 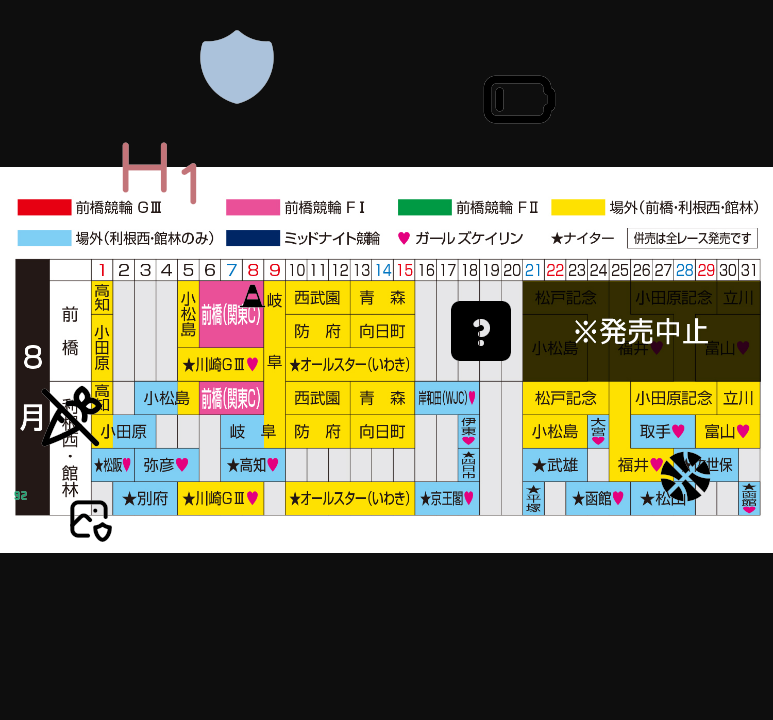 What do you see at coordinates (519, 99) in the screenshot?
I see `indicates low battery level` at bounding box center [519, 99].